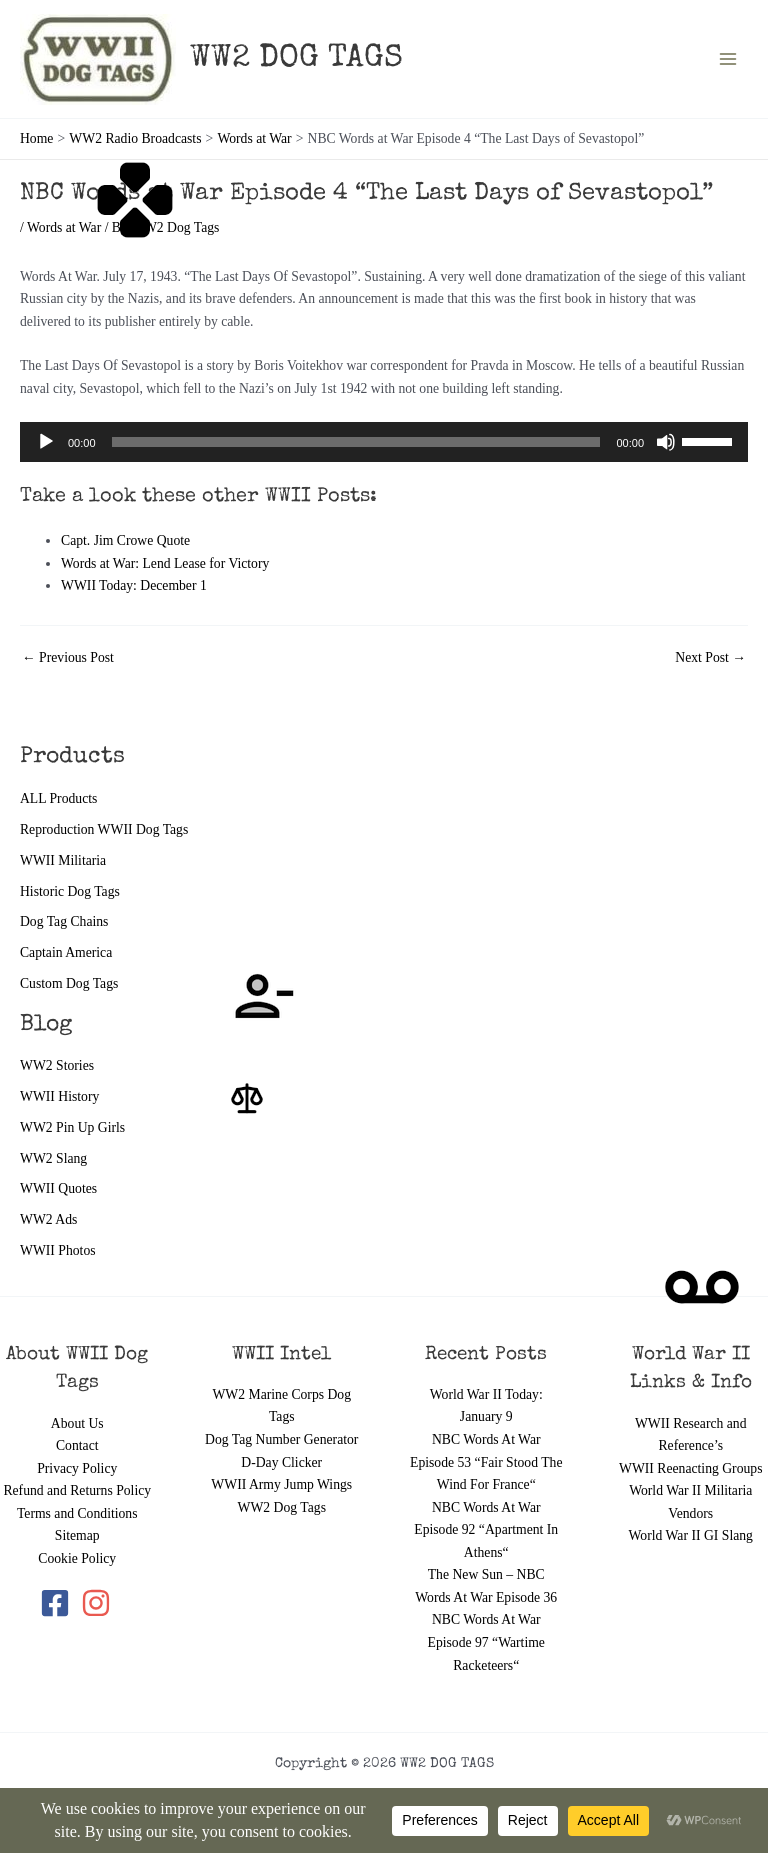 Image resolution: width=768 pixels, height=1853 pixels. What do you see at coordinates (247, 1099) in the screenshot?
I see `access comparison or weighing features` at bounding box center [247, 1099].